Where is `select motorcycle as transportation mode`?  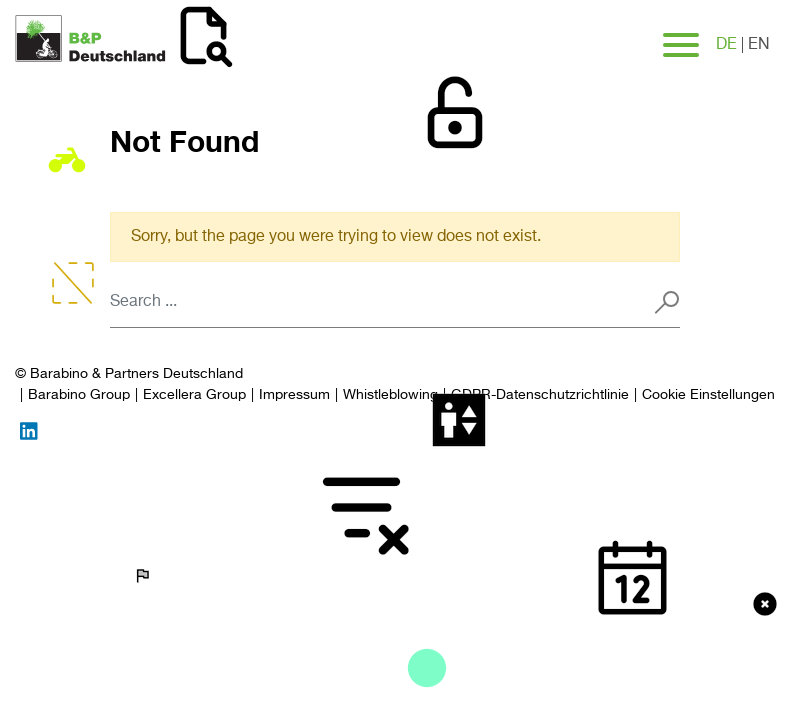
select motorcycle as transportation mode is located at coordinates (67, 159).